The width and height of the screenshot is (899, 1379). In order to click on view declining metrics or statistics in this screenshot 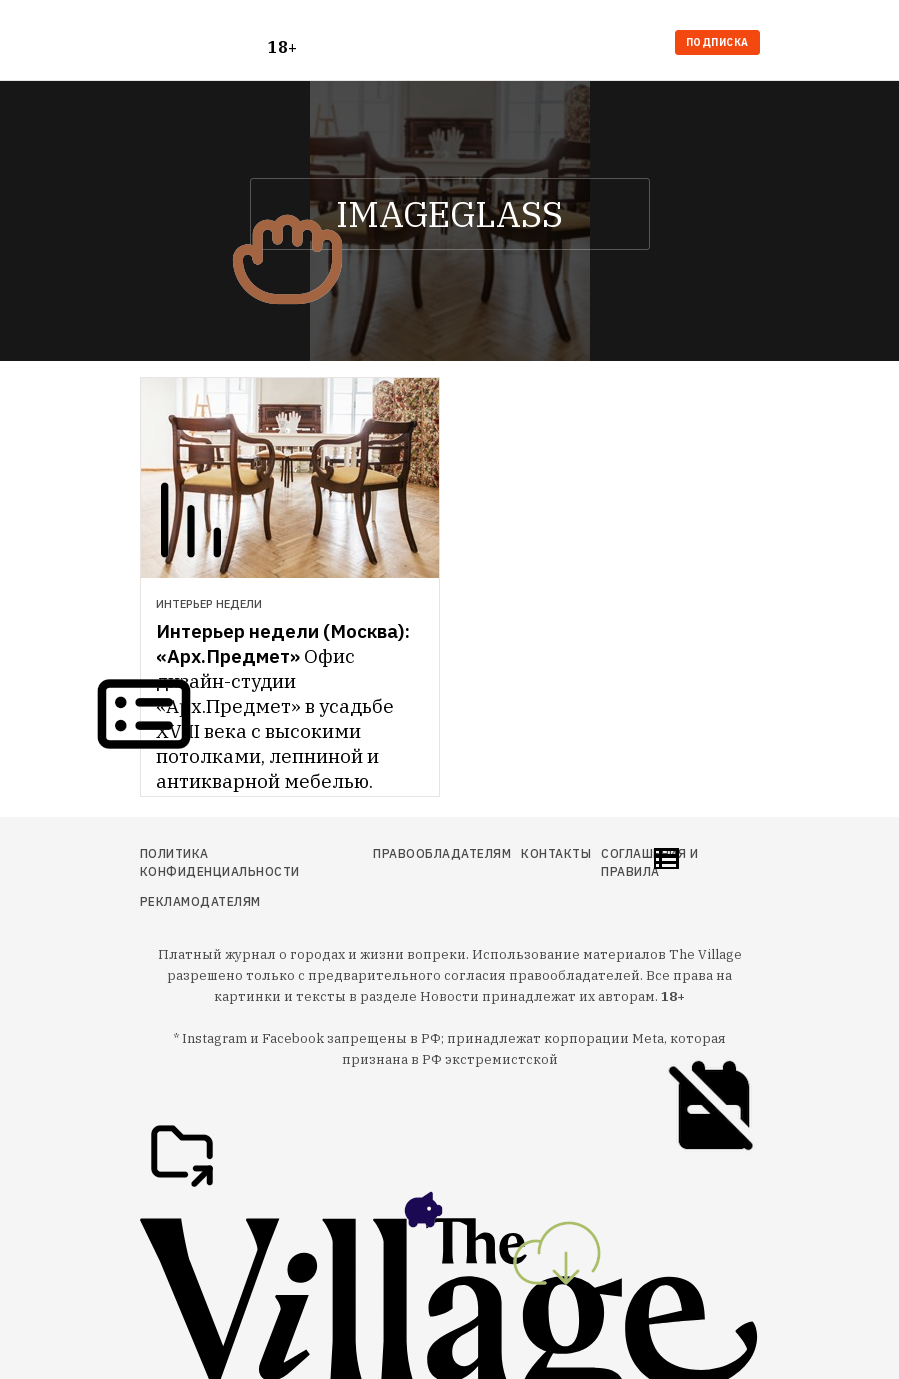, I will do `click(191, 520)`.